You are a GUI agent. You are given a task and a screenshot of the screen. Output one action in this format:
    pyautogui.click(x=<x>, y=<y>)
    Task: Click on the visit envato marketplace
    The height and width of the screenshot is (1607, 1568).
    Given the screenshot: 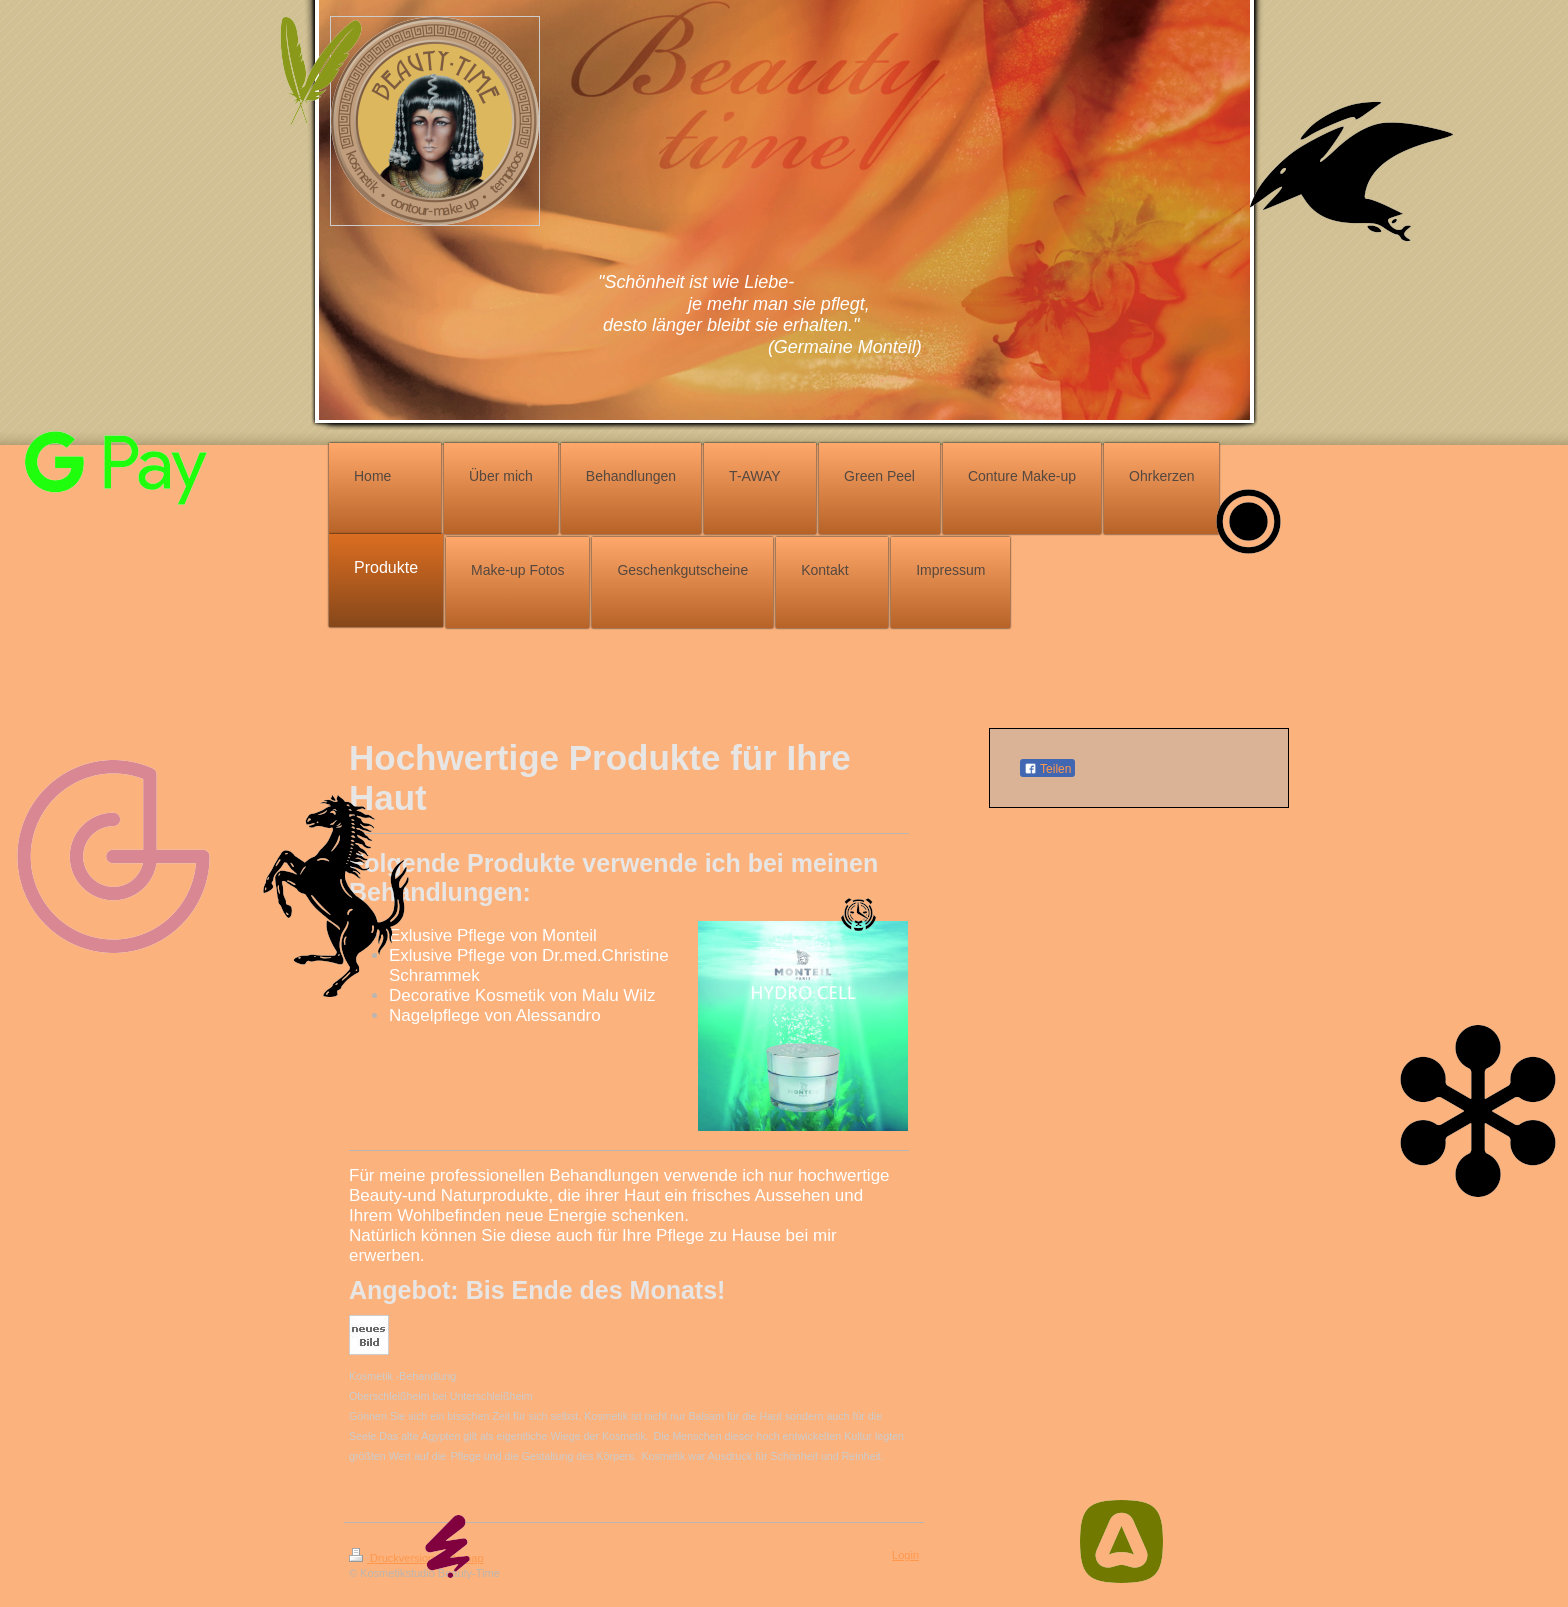 What is the action you would take?
    pyautogui.click(x=447, y=1546)
    